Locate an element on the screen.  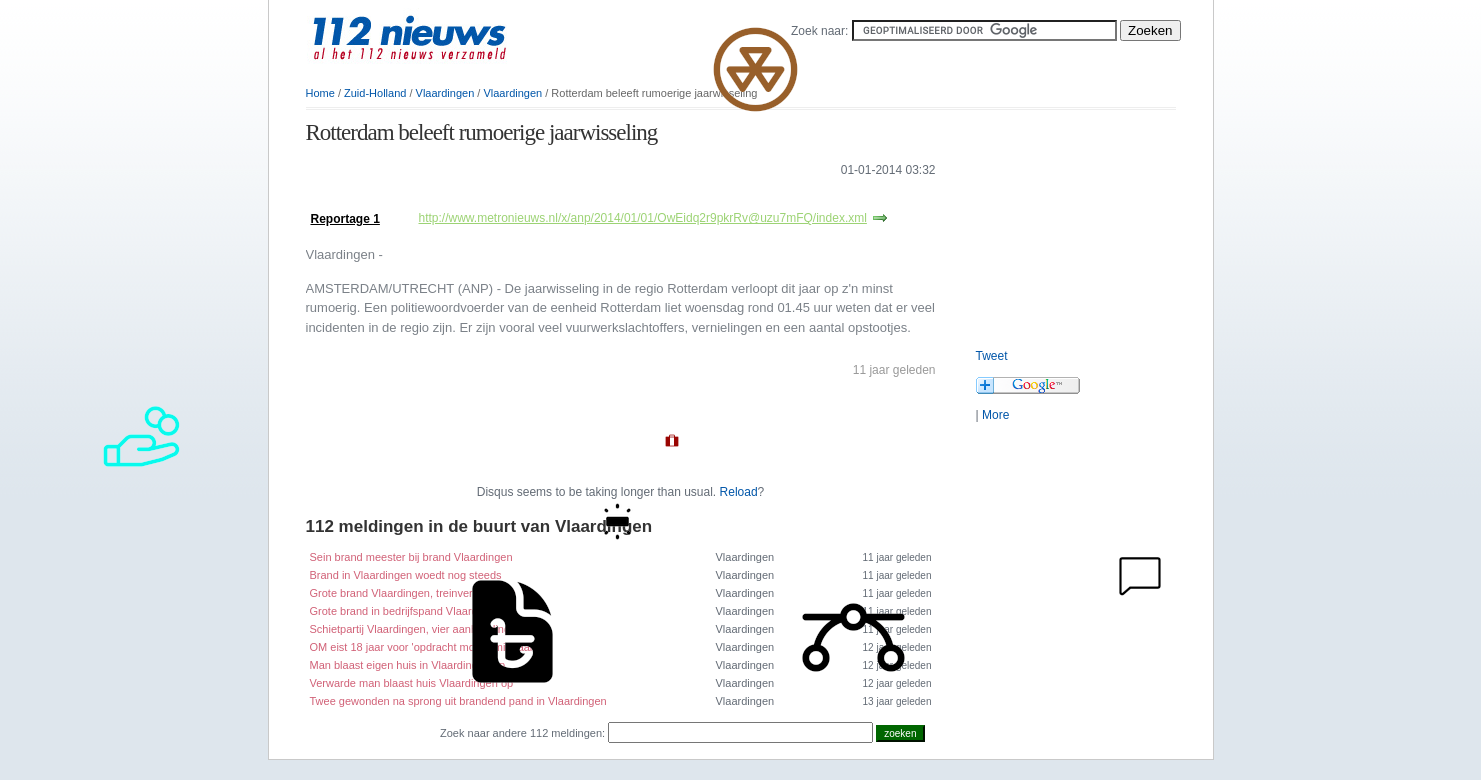
access travel or trip planning features is located at coordinates (672, 441).